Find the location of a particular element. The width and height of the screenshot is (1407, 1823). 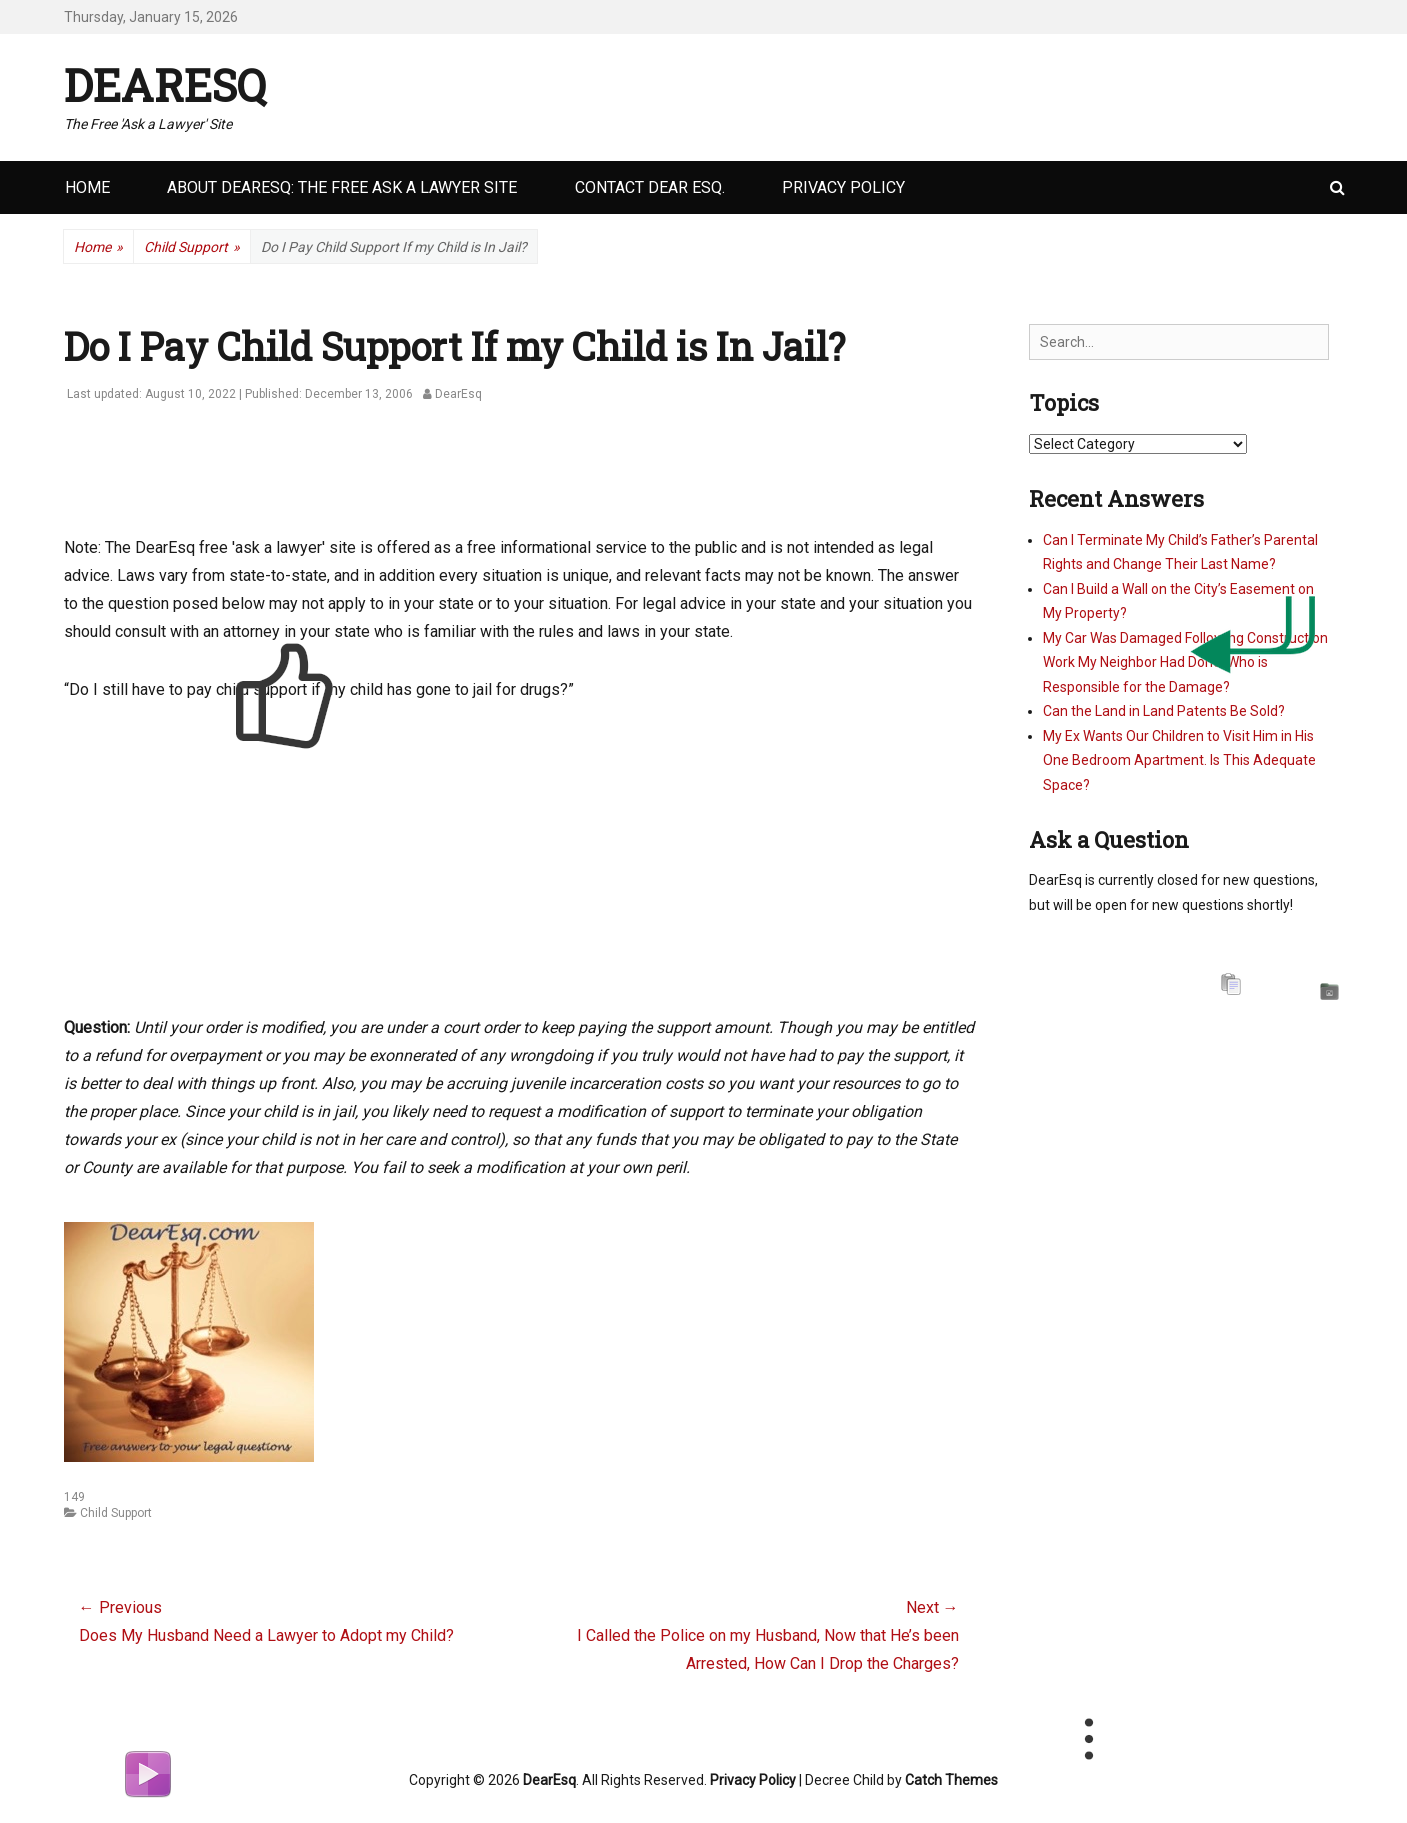

reply to all recipients of an email is located at coordinates (1251, 634).